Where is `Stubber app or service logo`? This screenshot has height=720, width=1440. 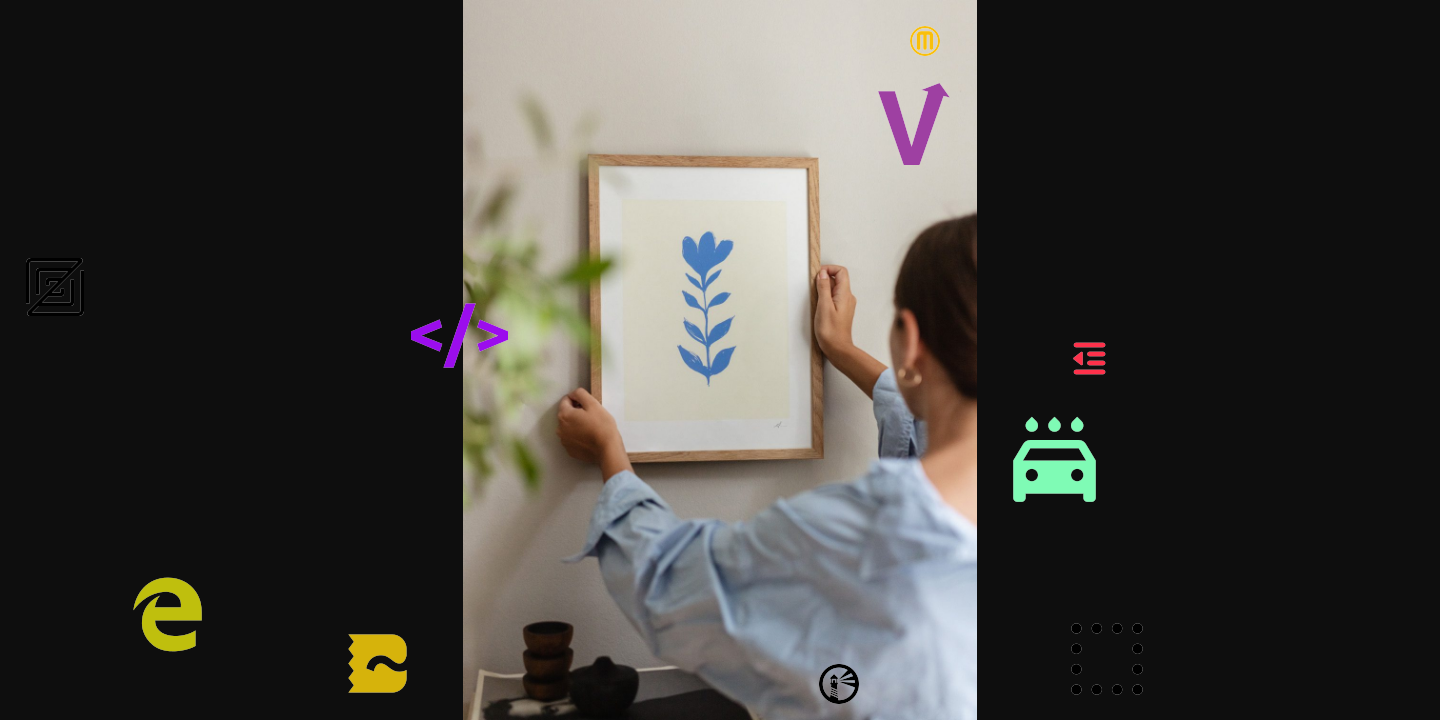 Stubber app or service logo is located at coordinates (377, 663).